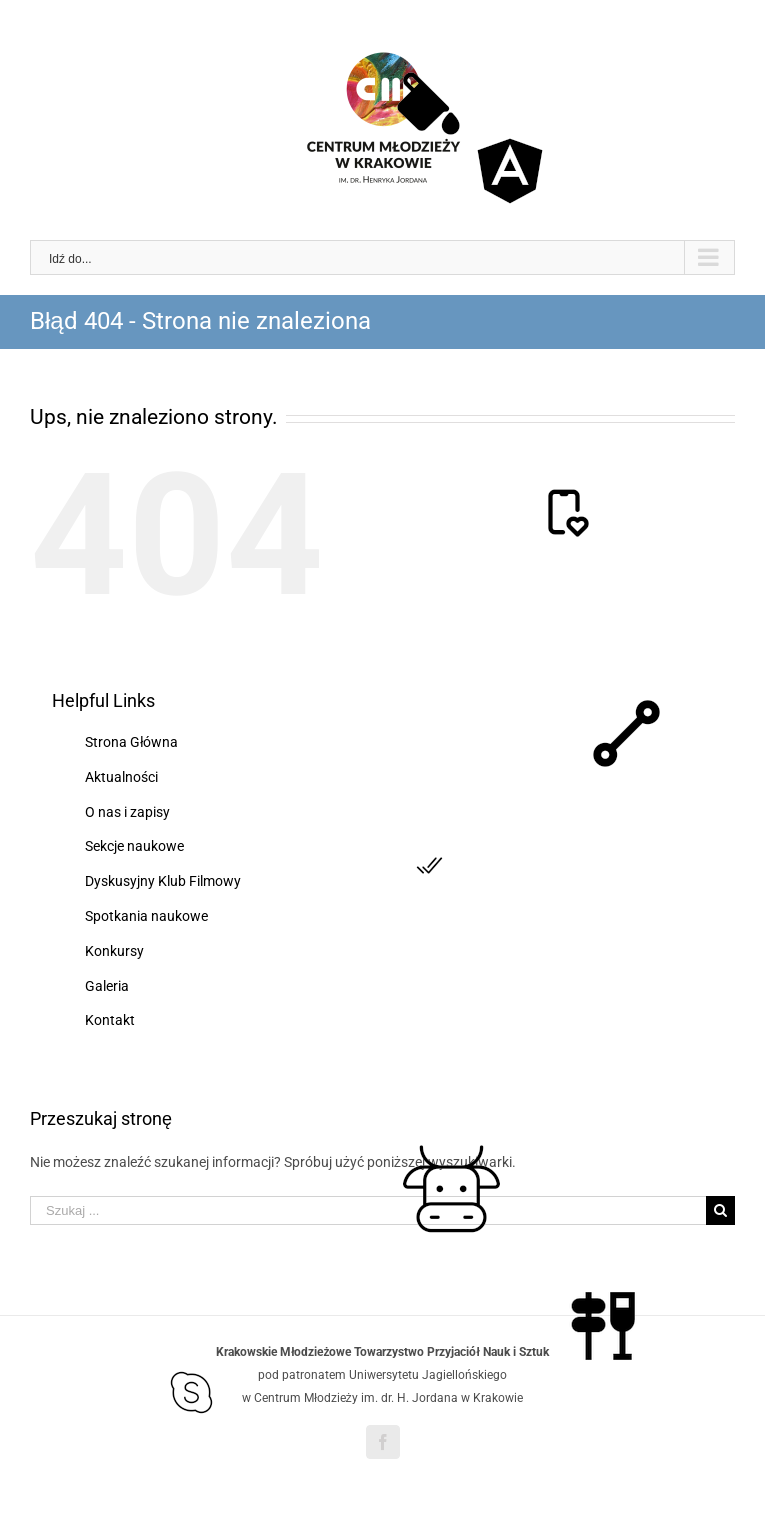 Image resolution: width=765 pixels, height=1528 pixels. Describe the element at coordinates (428, 103) in the screenshot. I see `fill an area with color` at that location.